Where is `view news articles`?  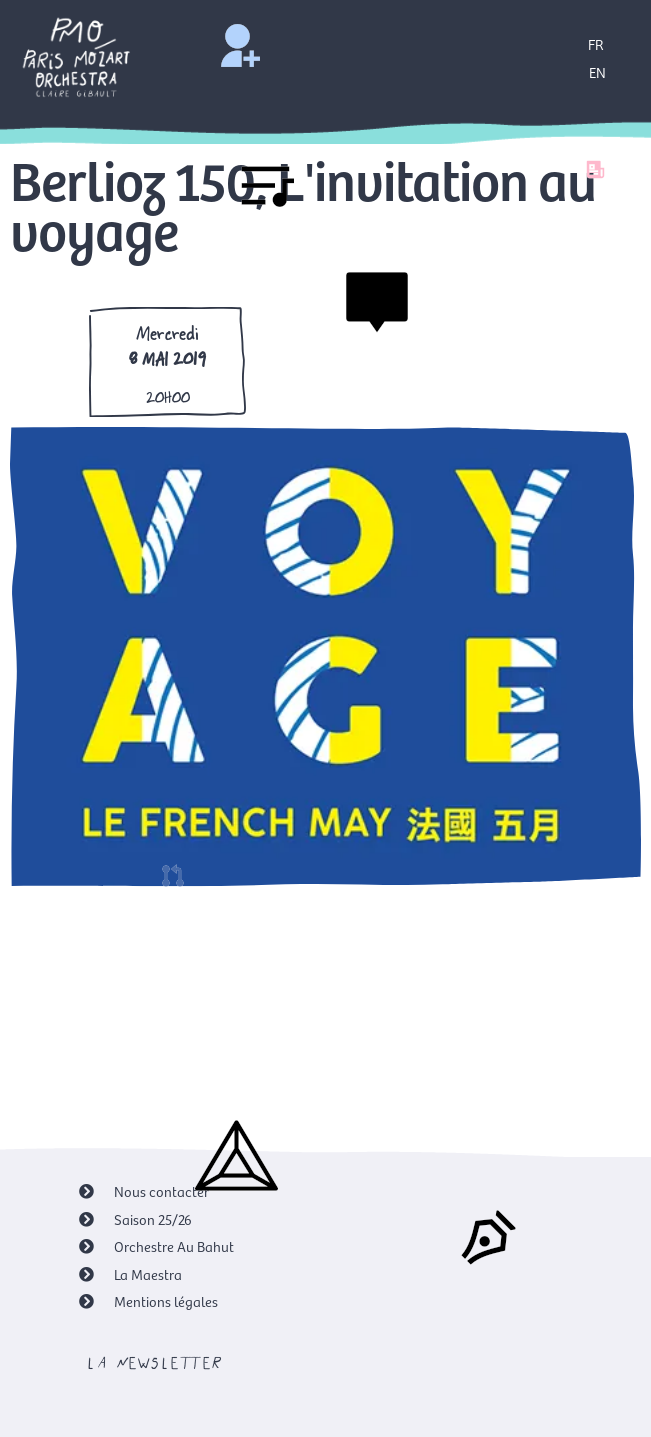 view news articles is located at coordinates (595, 169).